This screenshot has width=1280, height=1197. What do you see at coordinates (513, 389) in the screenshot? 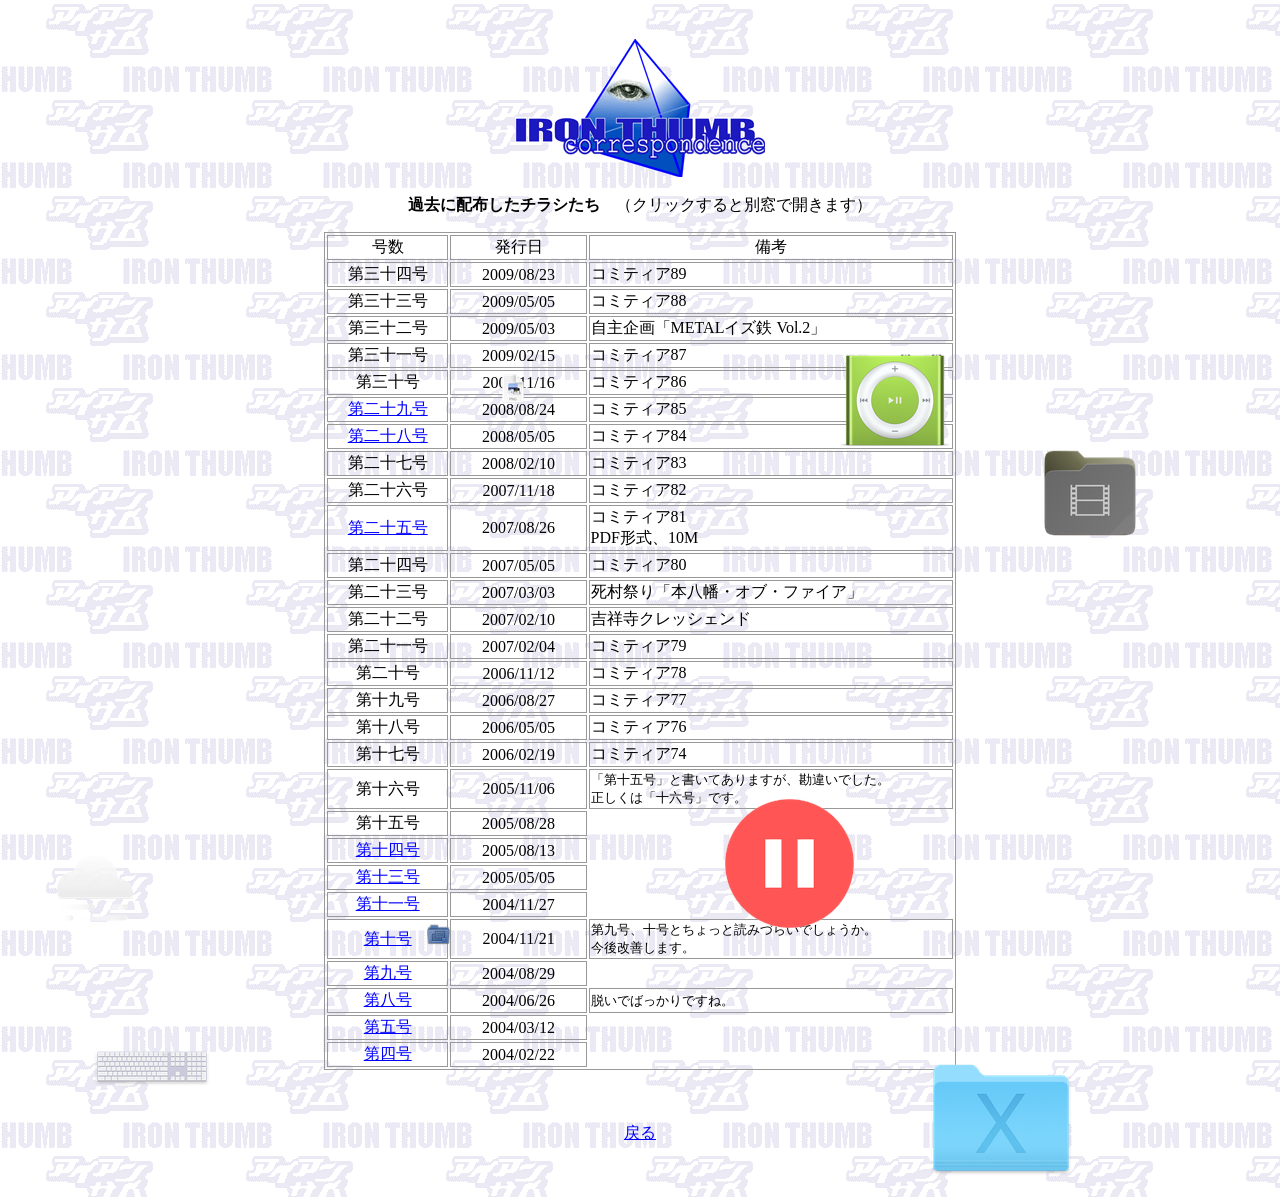
I see `a PNG image file` at bounding box center [513, 389].